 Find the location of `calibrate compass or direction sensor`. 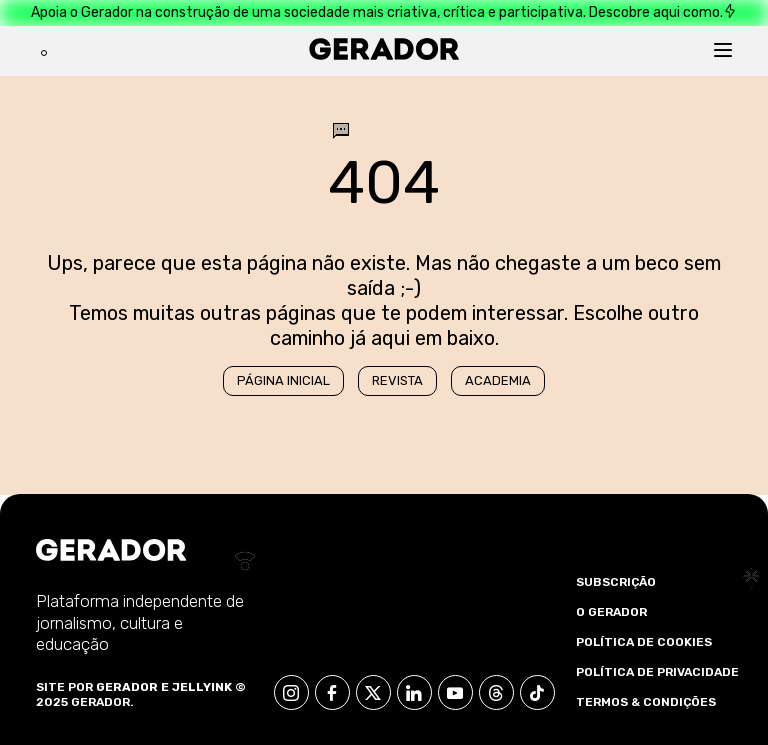

calibrate compass or direction sensor is located at coordinates (245, 561).